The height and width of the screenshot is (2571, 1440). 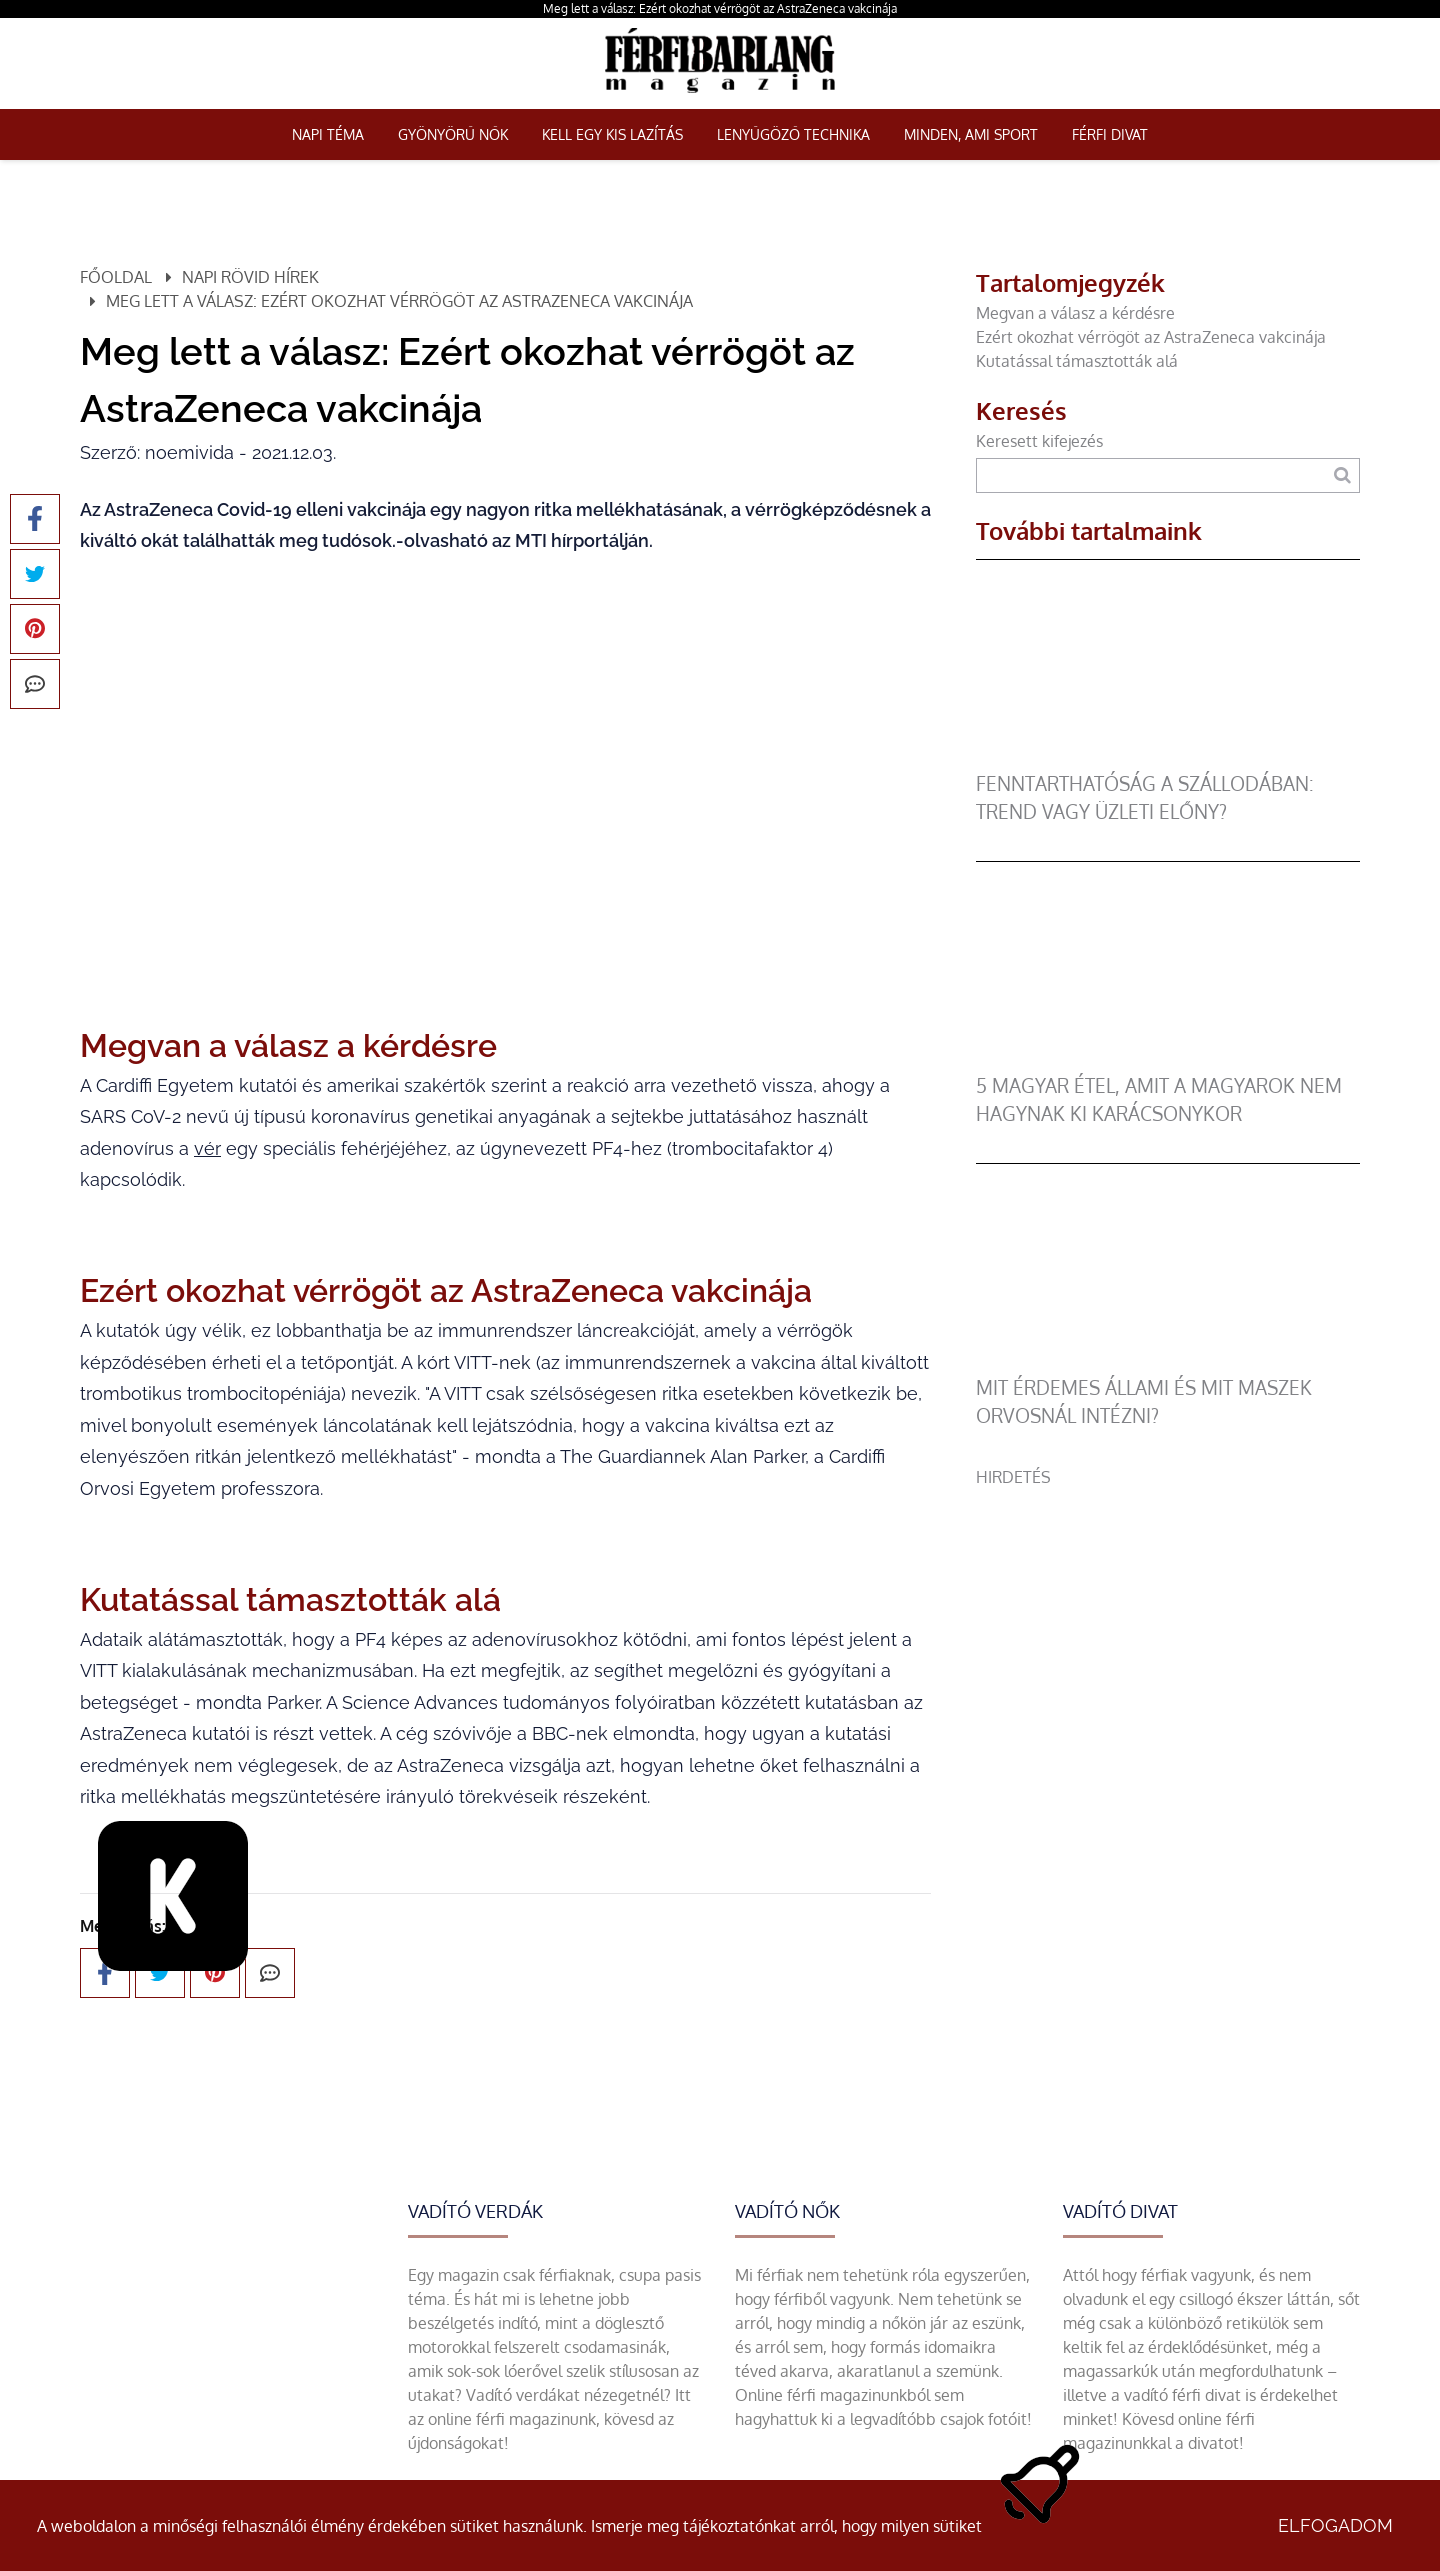 I want to click on view school notifications or alerts, so click(x=1040, y=2484).